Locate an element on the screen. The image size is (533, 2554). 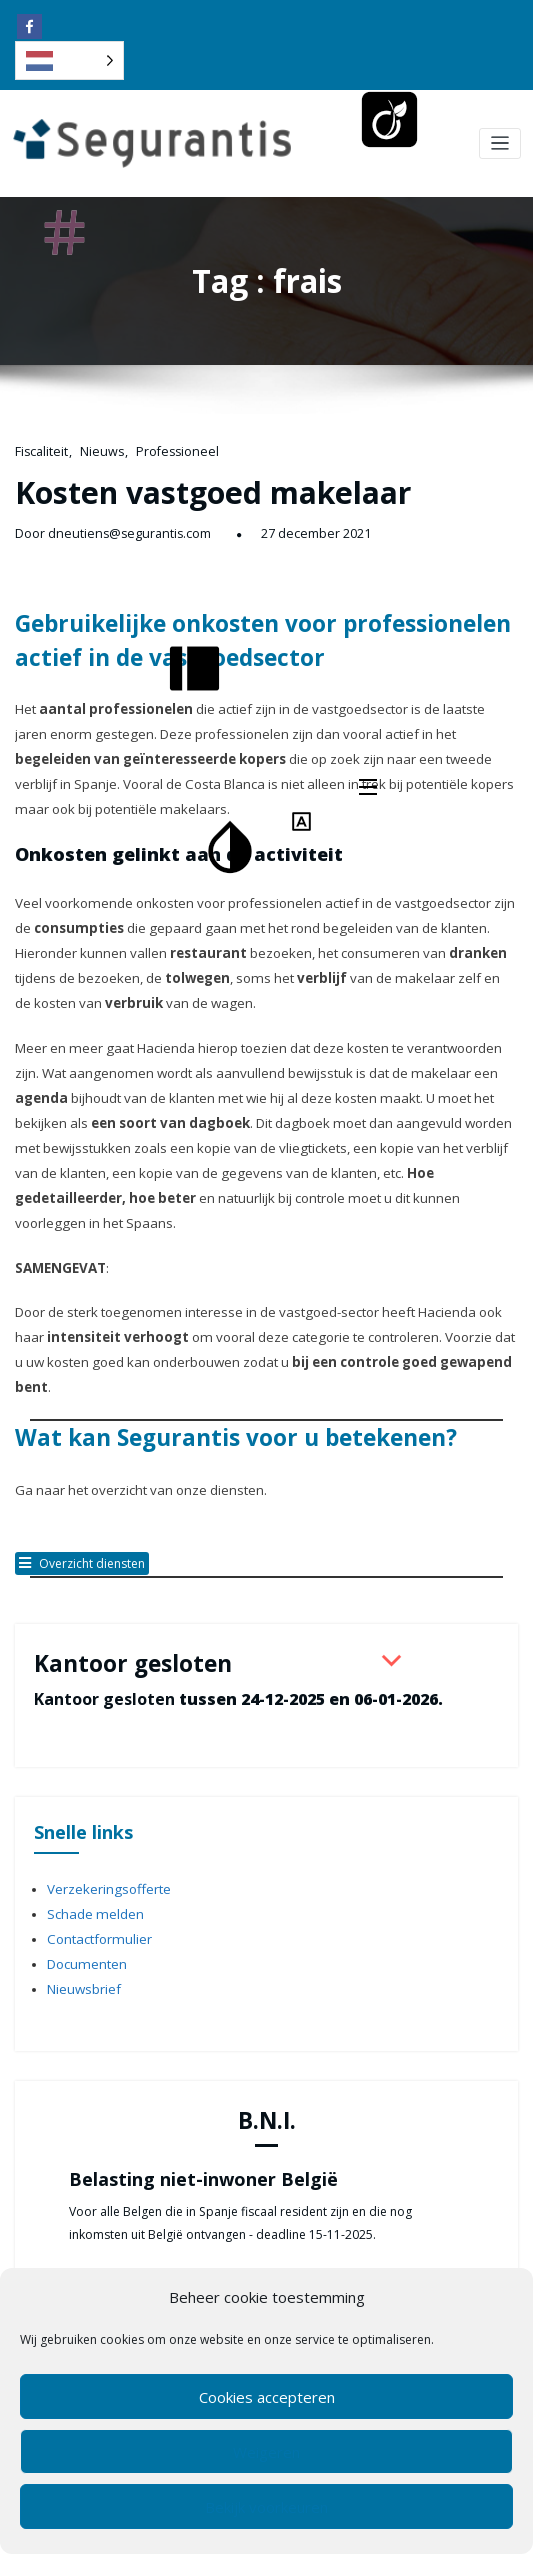
expand dropdown menu is located at coordinates (391, 1660).